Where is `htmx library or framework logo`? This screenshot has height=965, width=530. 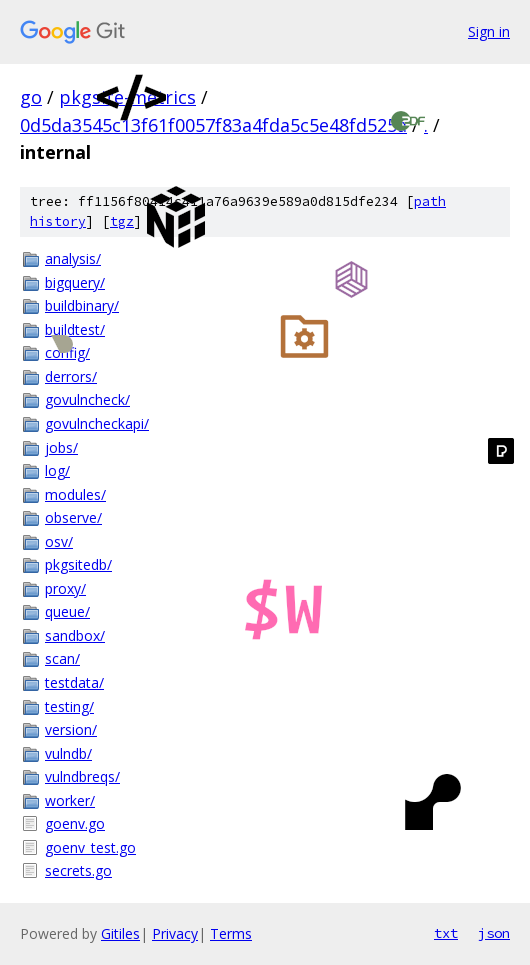
htmx library or framework logo is located at coordinates (131, 97).